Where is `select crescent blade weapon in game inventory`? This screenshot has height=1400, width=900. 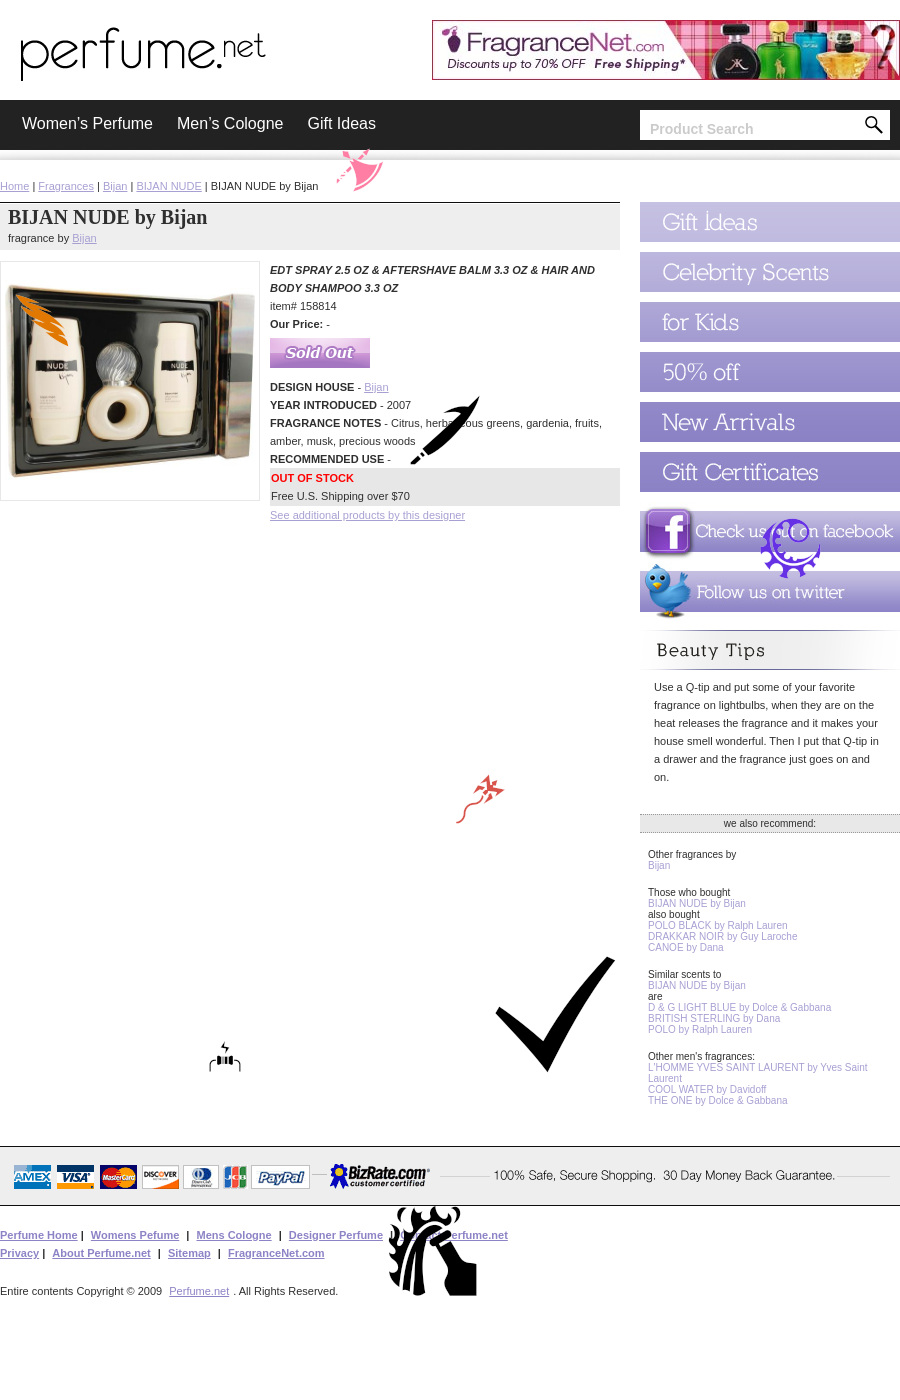
select crescent blade weapon in game inventory is located at coordinates (790, 548).